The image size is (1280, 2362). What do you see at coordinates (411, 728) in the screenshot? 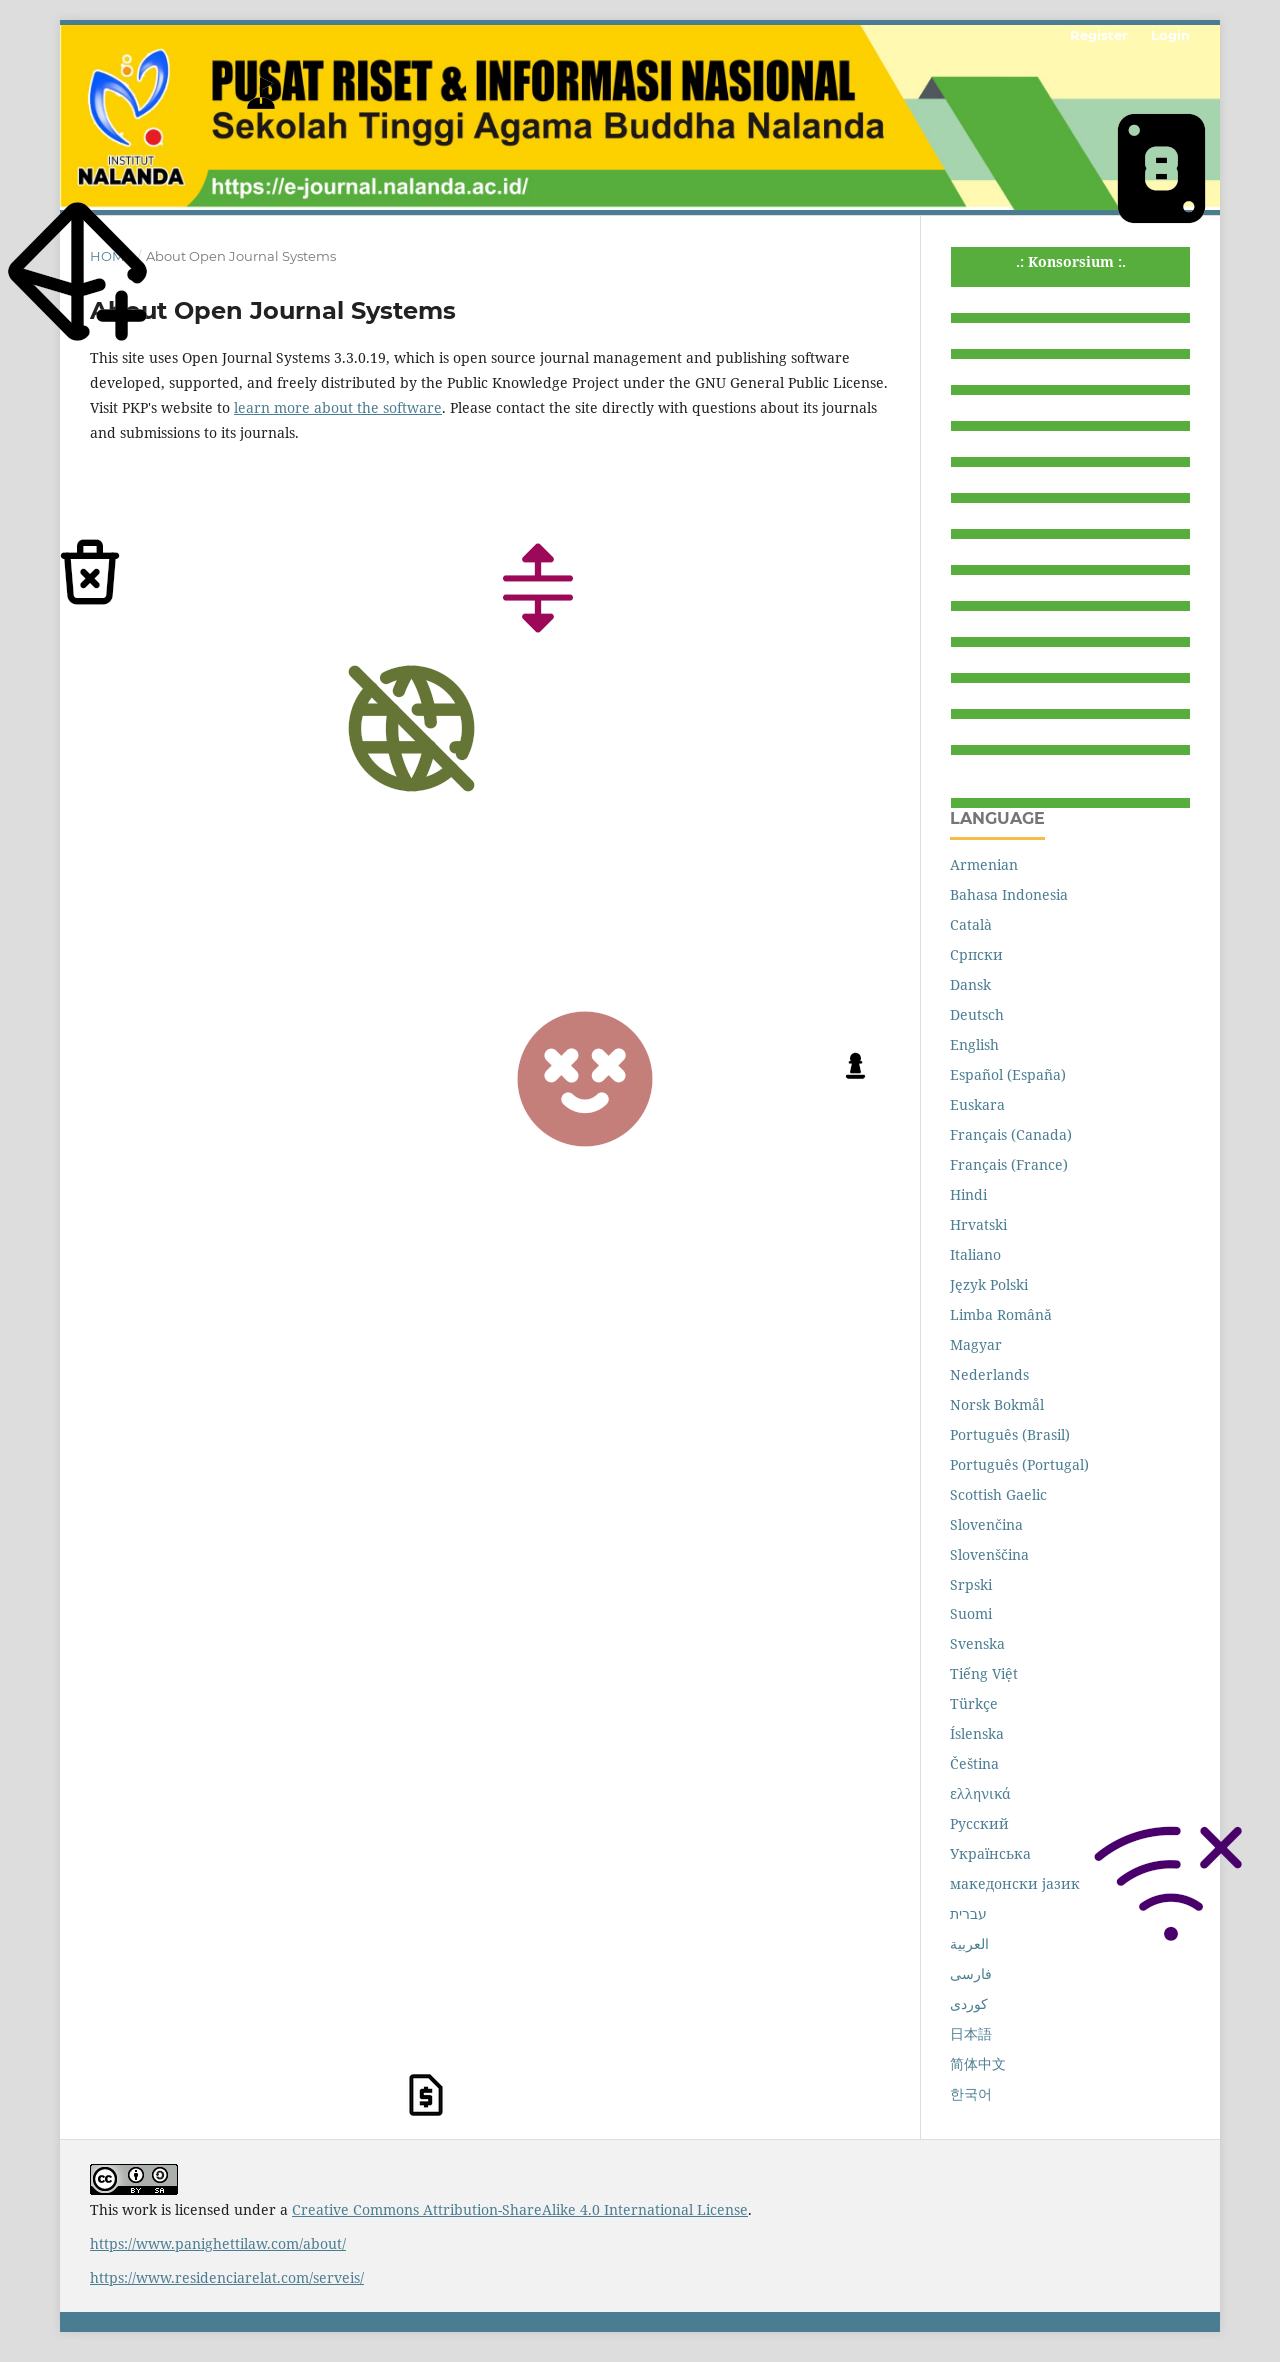
I see `disable internet or web access` at bounding box center [411, 728].